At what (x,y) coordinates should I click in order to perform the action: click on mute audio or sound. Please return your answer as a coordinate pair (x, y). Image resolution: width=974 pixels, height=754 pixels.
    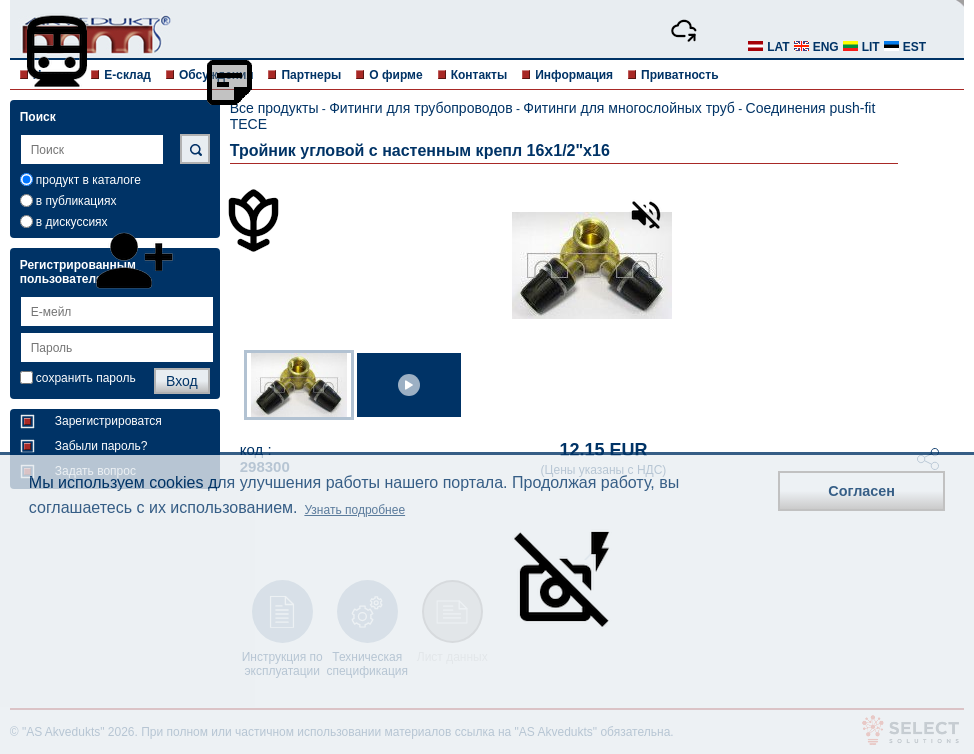
    Looking at the image, I should click on (646, 215).